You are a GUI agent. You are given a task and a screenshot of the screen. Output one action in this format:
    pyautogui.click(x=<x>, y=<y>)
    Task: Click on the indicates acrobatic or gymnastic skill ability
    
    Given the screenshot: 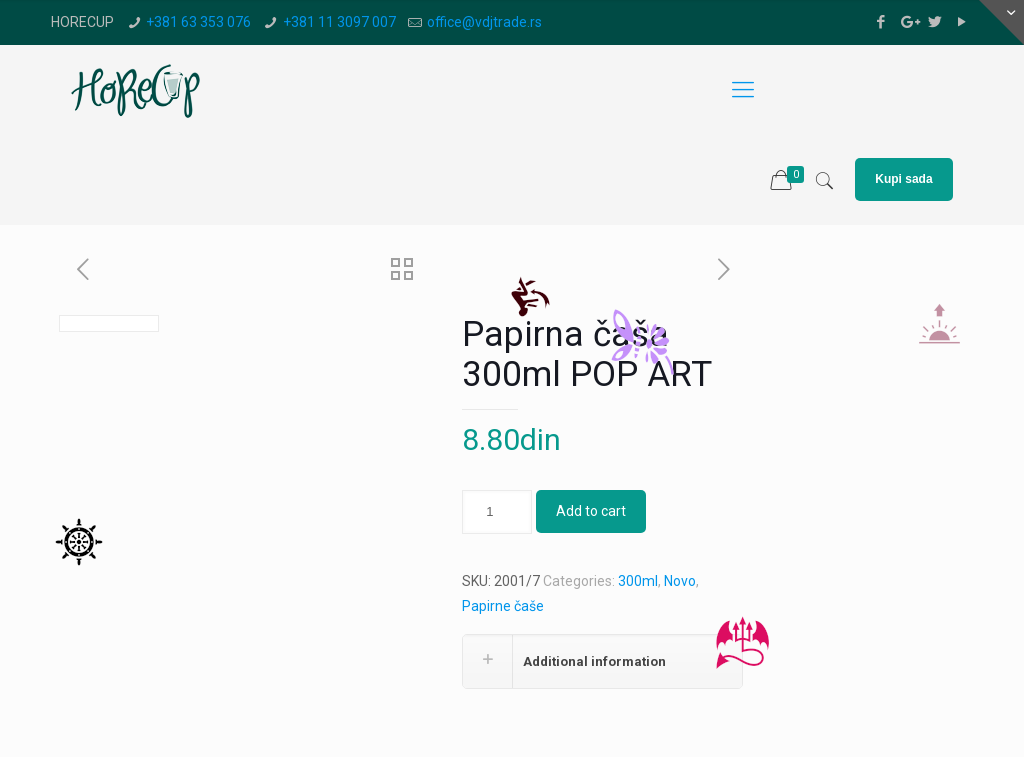 What is the action you would take?
    pyautogui.click(x=530, y=296)
    